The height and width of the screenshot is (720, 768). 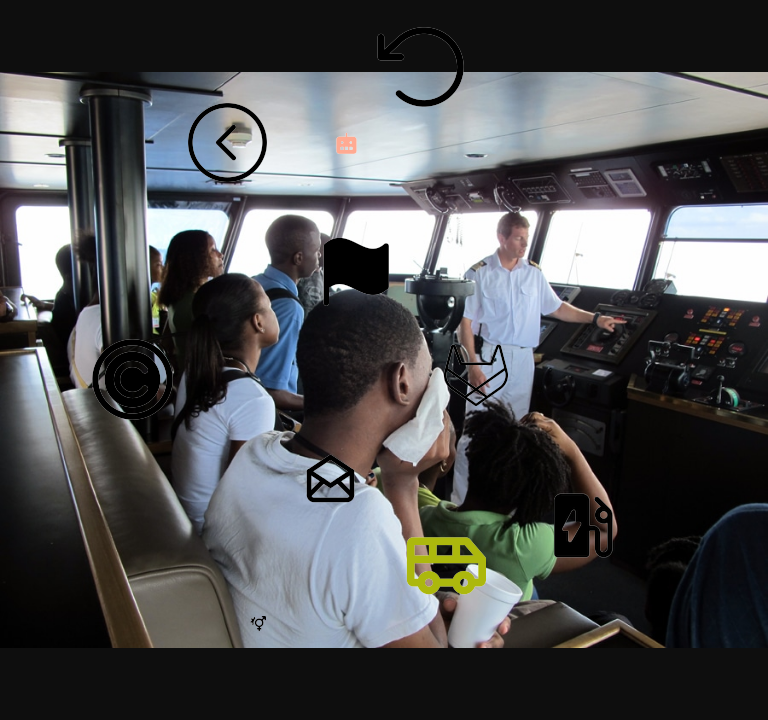 I want to click on access AI assistant or chatbot features, so click(x=346, y=144).